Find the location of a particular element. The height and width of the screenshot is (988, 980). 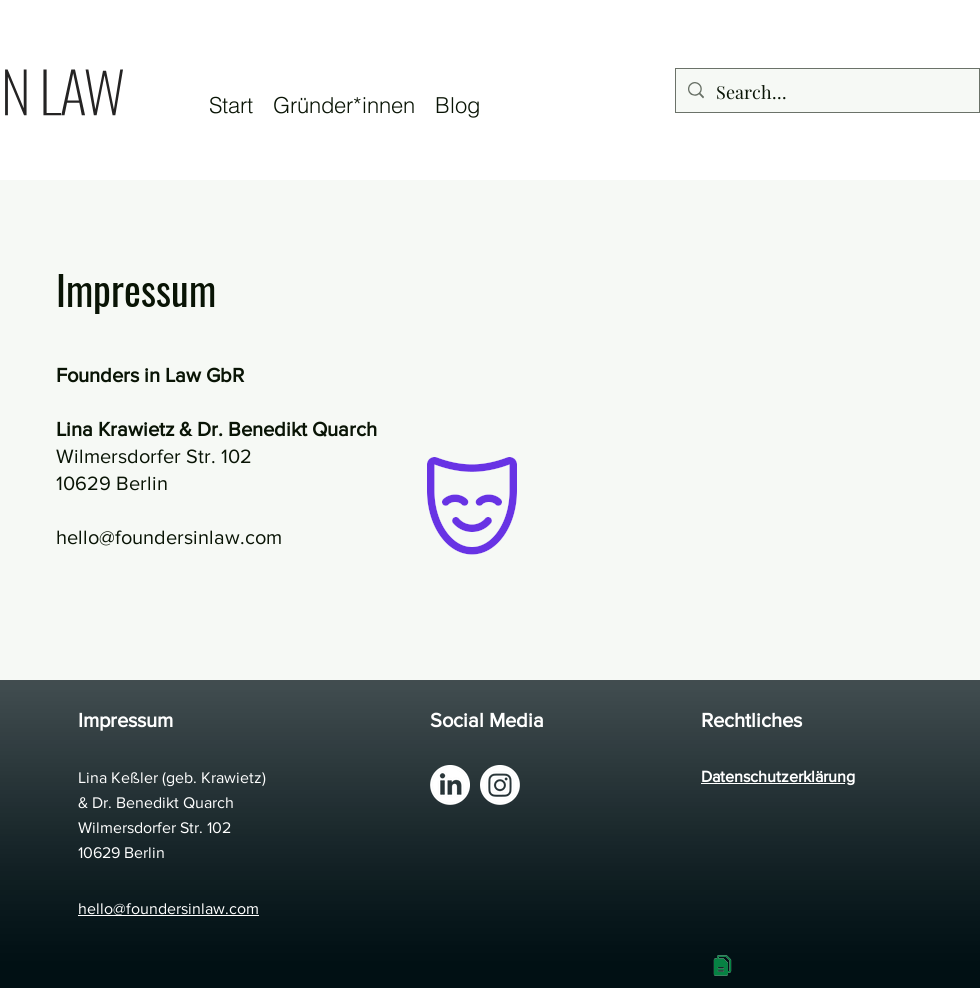

access theater or entertainment mode is located at coordinates (472, 502).